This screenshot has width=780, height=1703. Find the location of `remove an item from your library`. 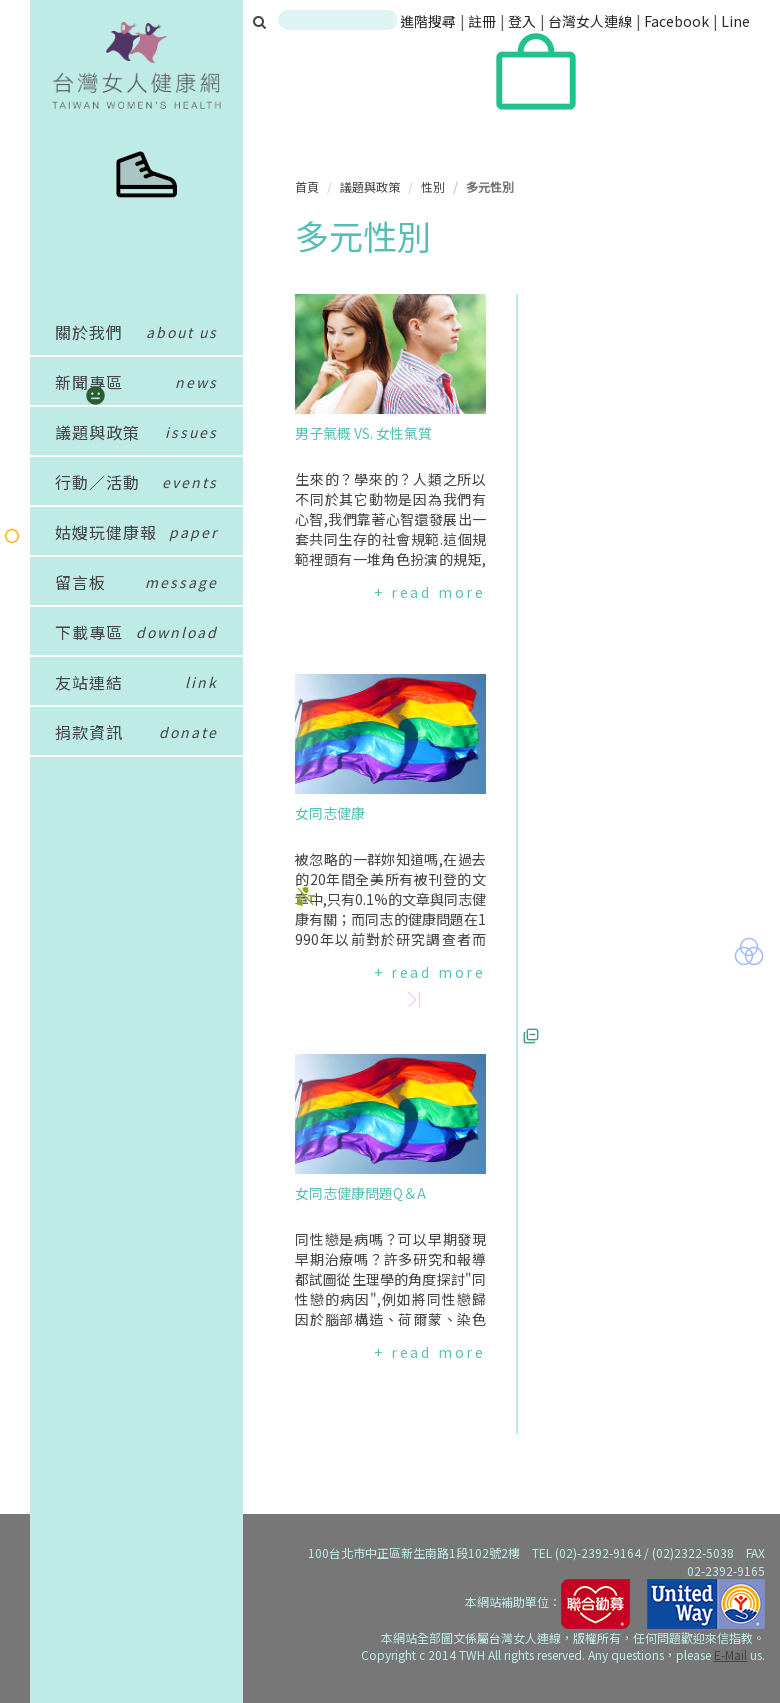

remove an item from your library is located at coordinates (531, 1036).